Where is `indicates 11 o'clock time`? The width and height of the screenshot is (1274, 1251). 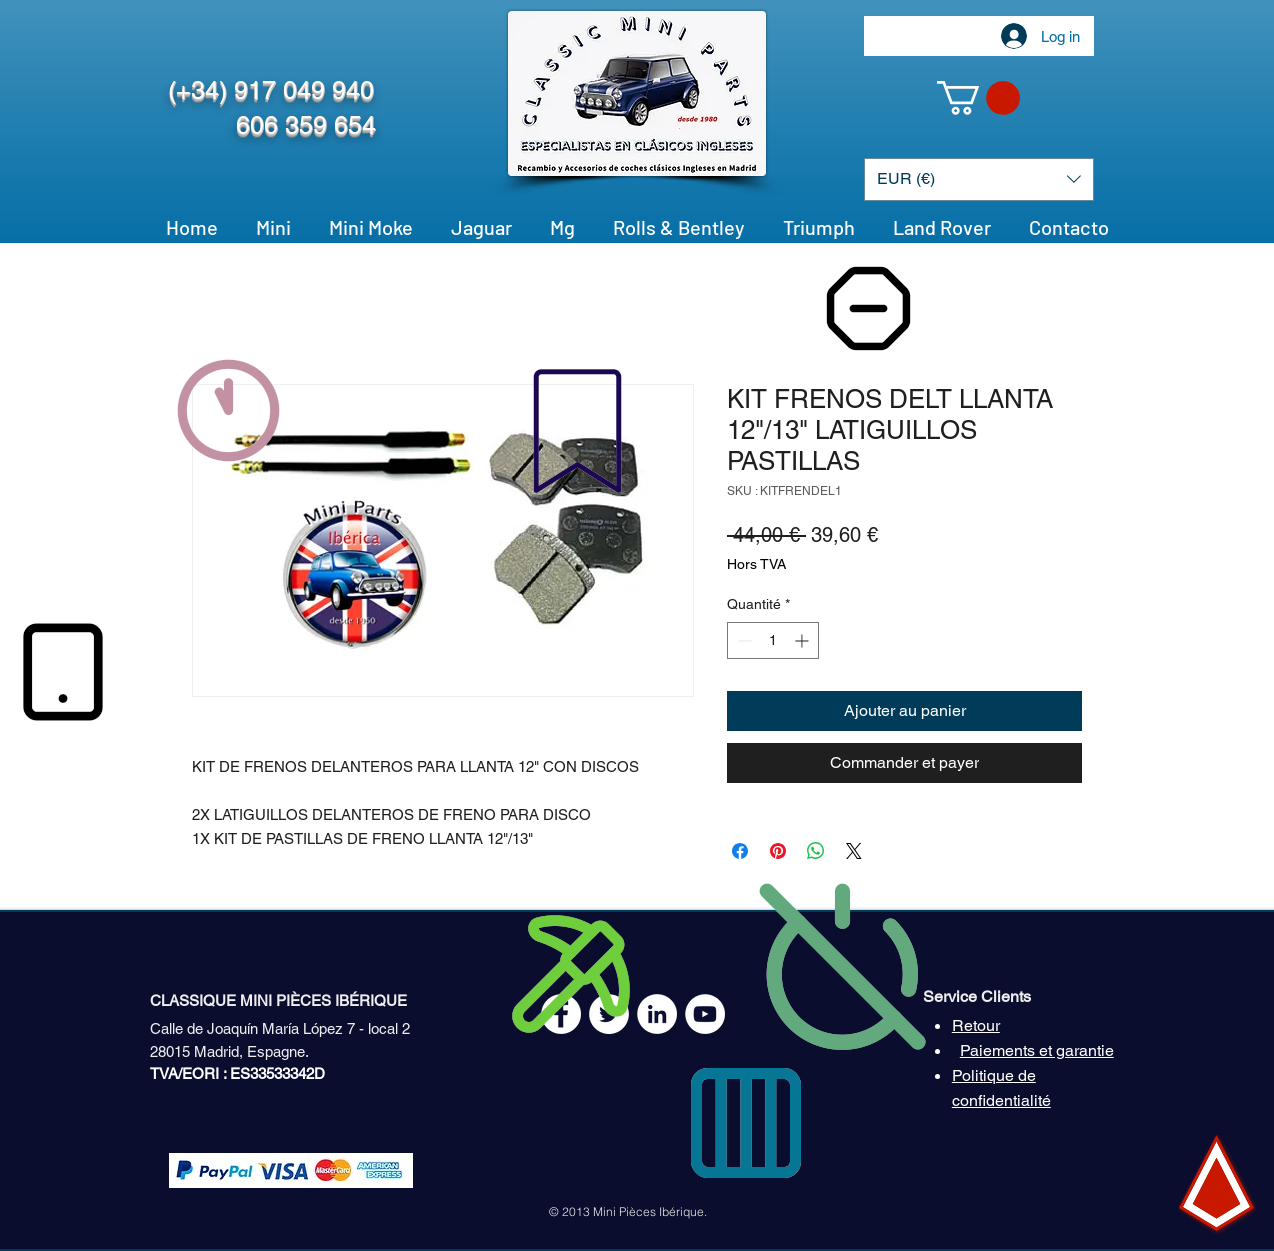 indicates 11 o'clock time is located at coordinates (228, 410).